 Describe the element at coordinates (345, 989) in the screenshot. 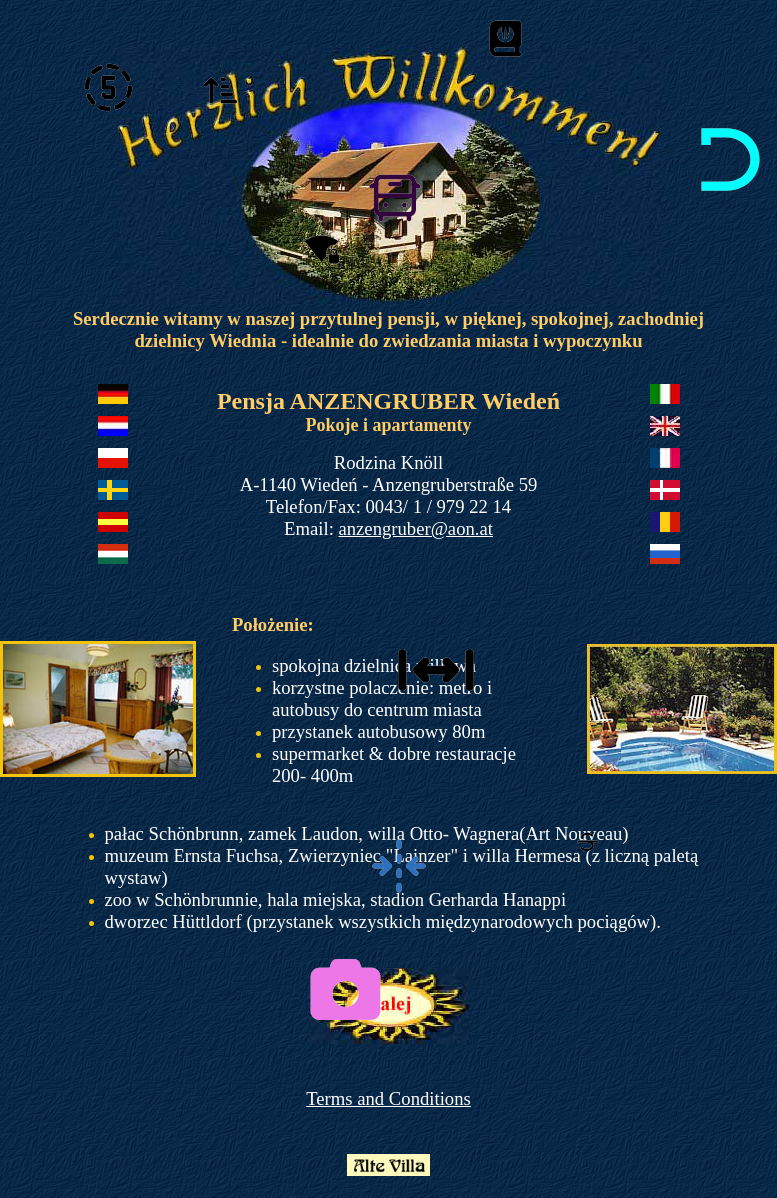

I see `take a photo` at that location.